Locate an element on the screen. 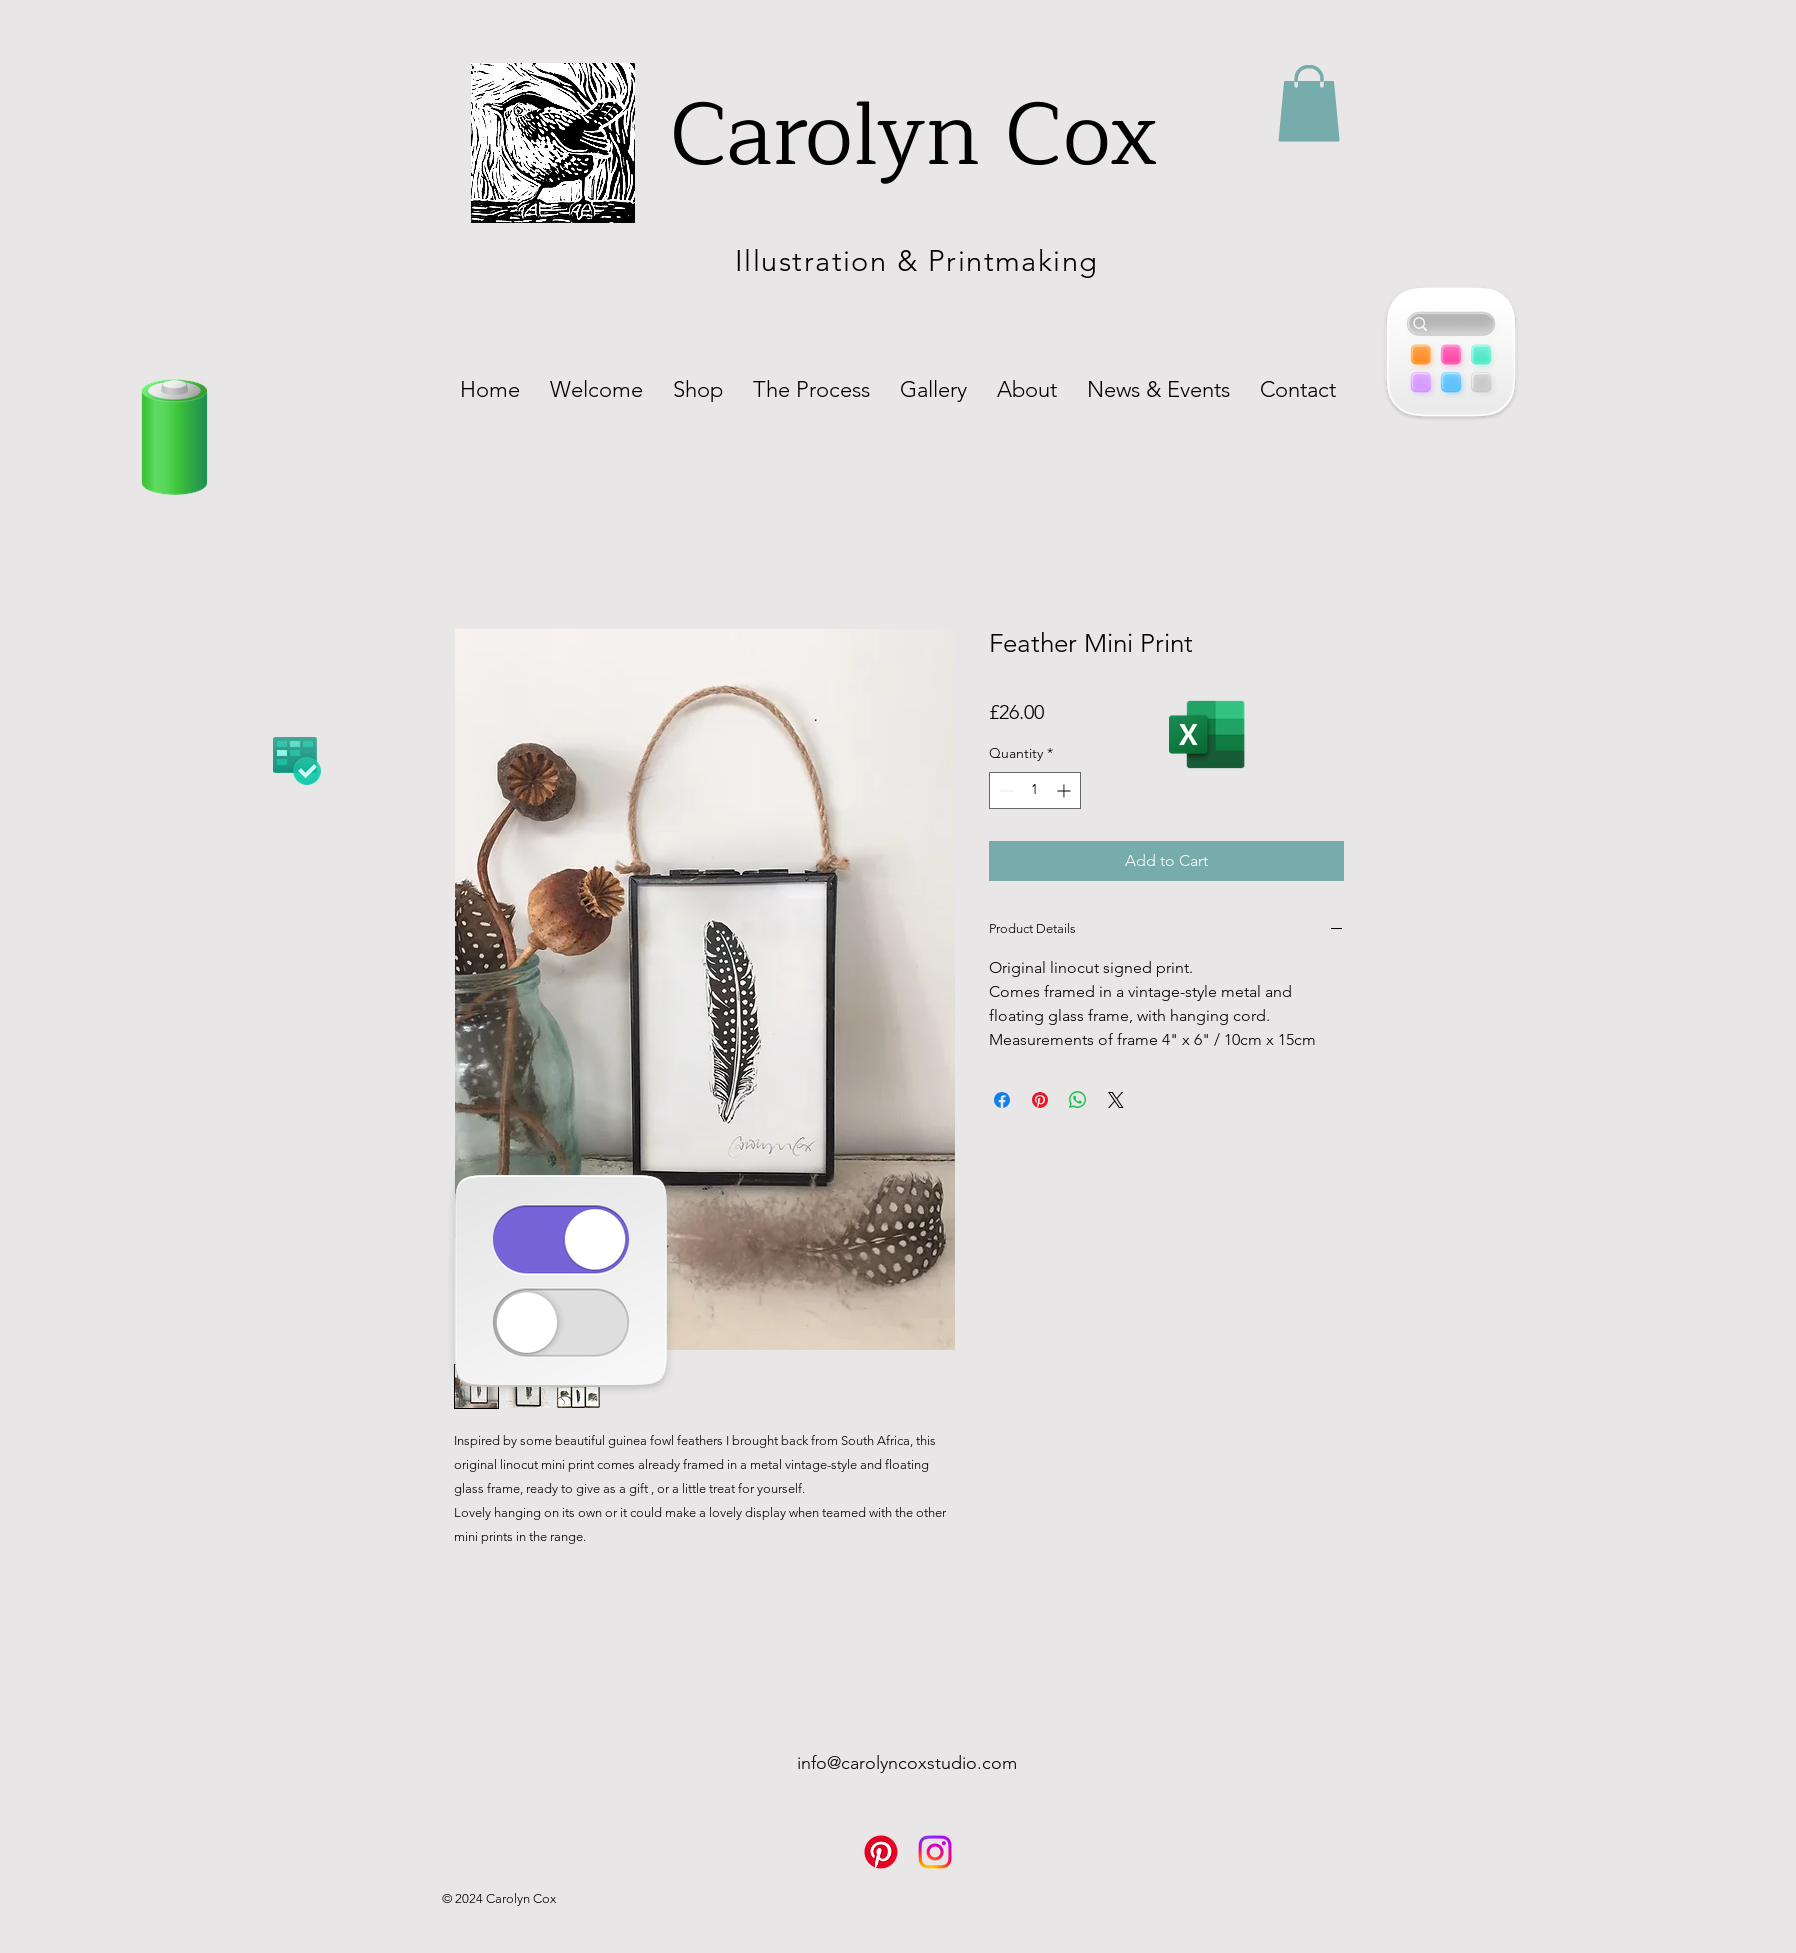  open the boards app is located at coordinates (297, 761).